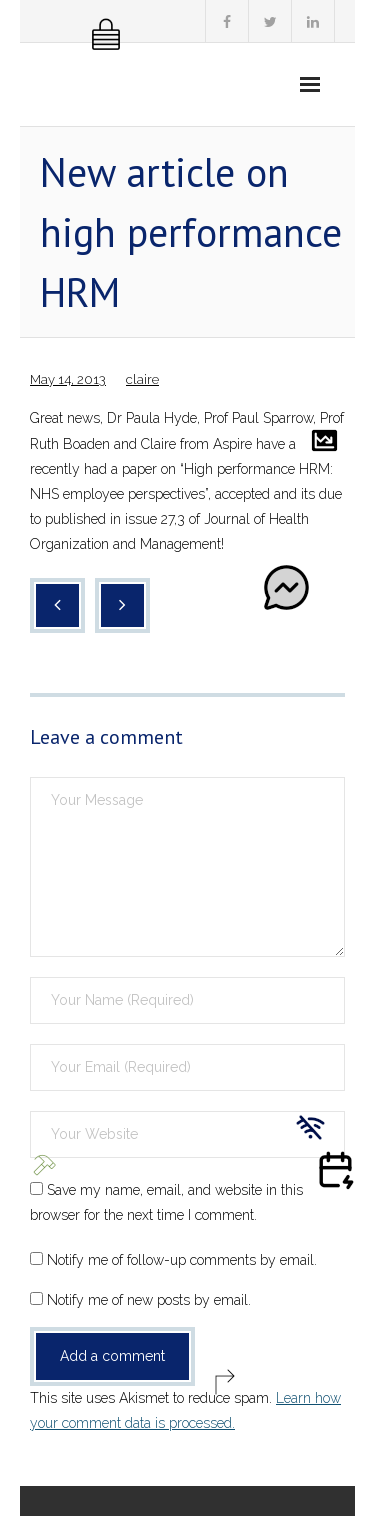 The height and width of the screenshot is (1516, 375). Describe the element at coordinates (106, 36) in the screenshot. I see `indicates a secure or encrypted connection` at that location.